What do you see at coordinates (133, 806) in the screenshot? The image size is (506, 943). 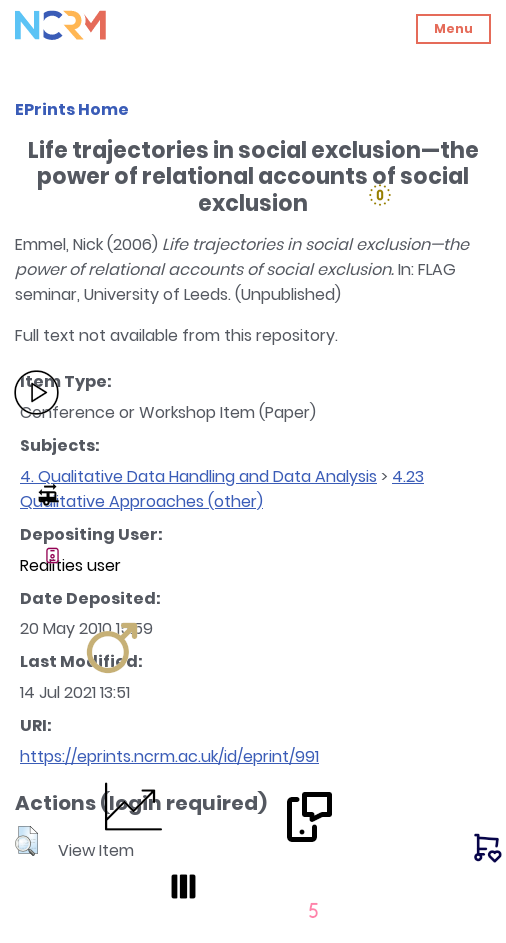 I see `view analytics or performance trends` at bounding box center [133, 806].